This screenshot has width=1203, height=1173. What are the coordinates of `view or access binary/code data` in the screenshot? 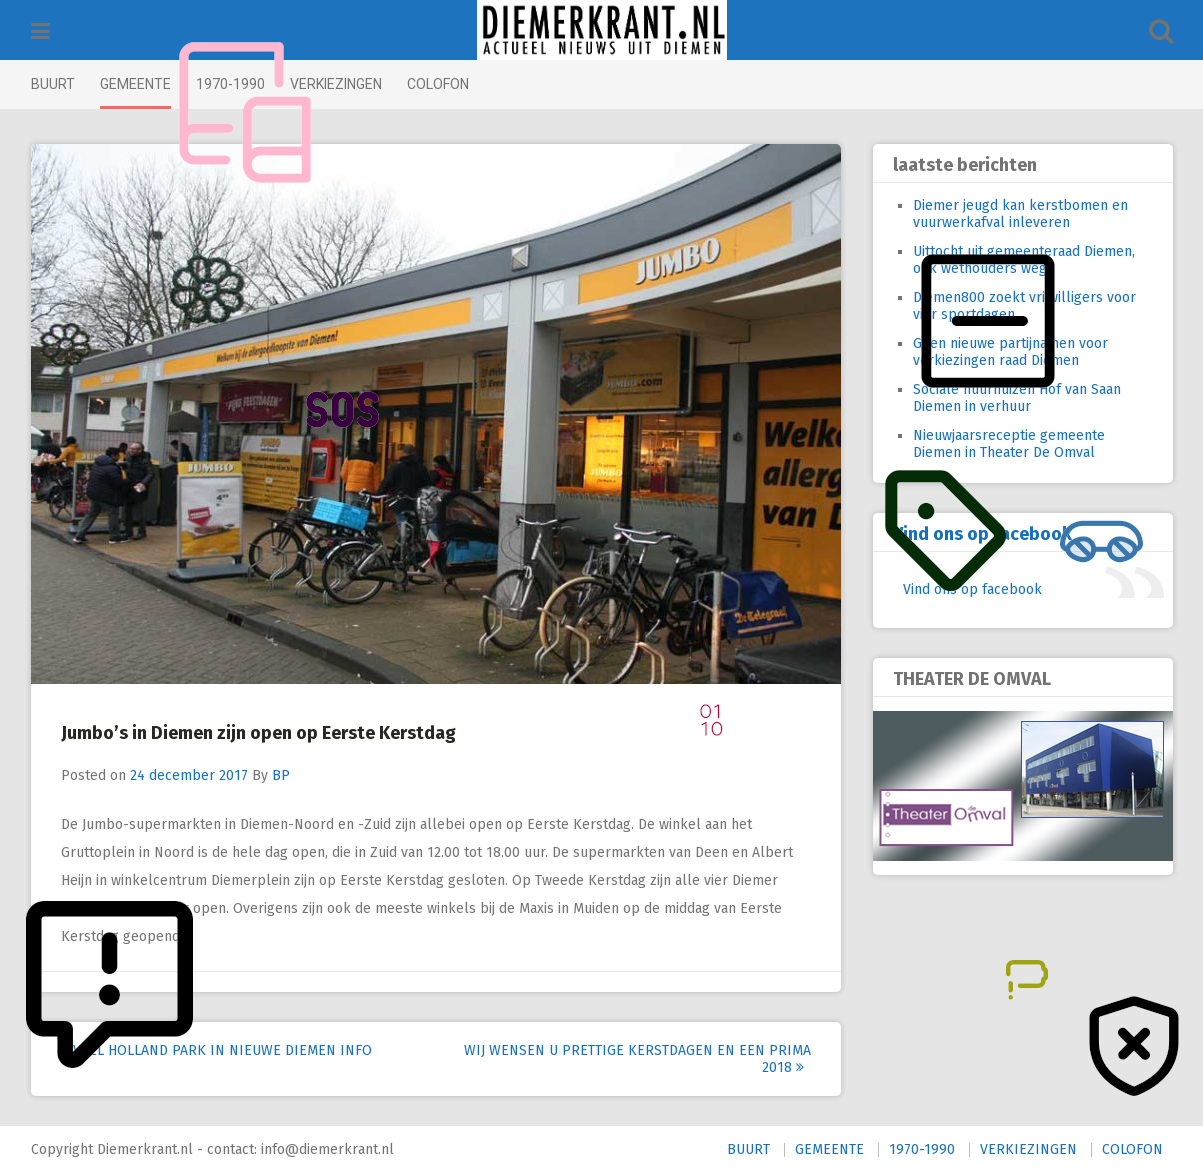 It's located at (711, 720).